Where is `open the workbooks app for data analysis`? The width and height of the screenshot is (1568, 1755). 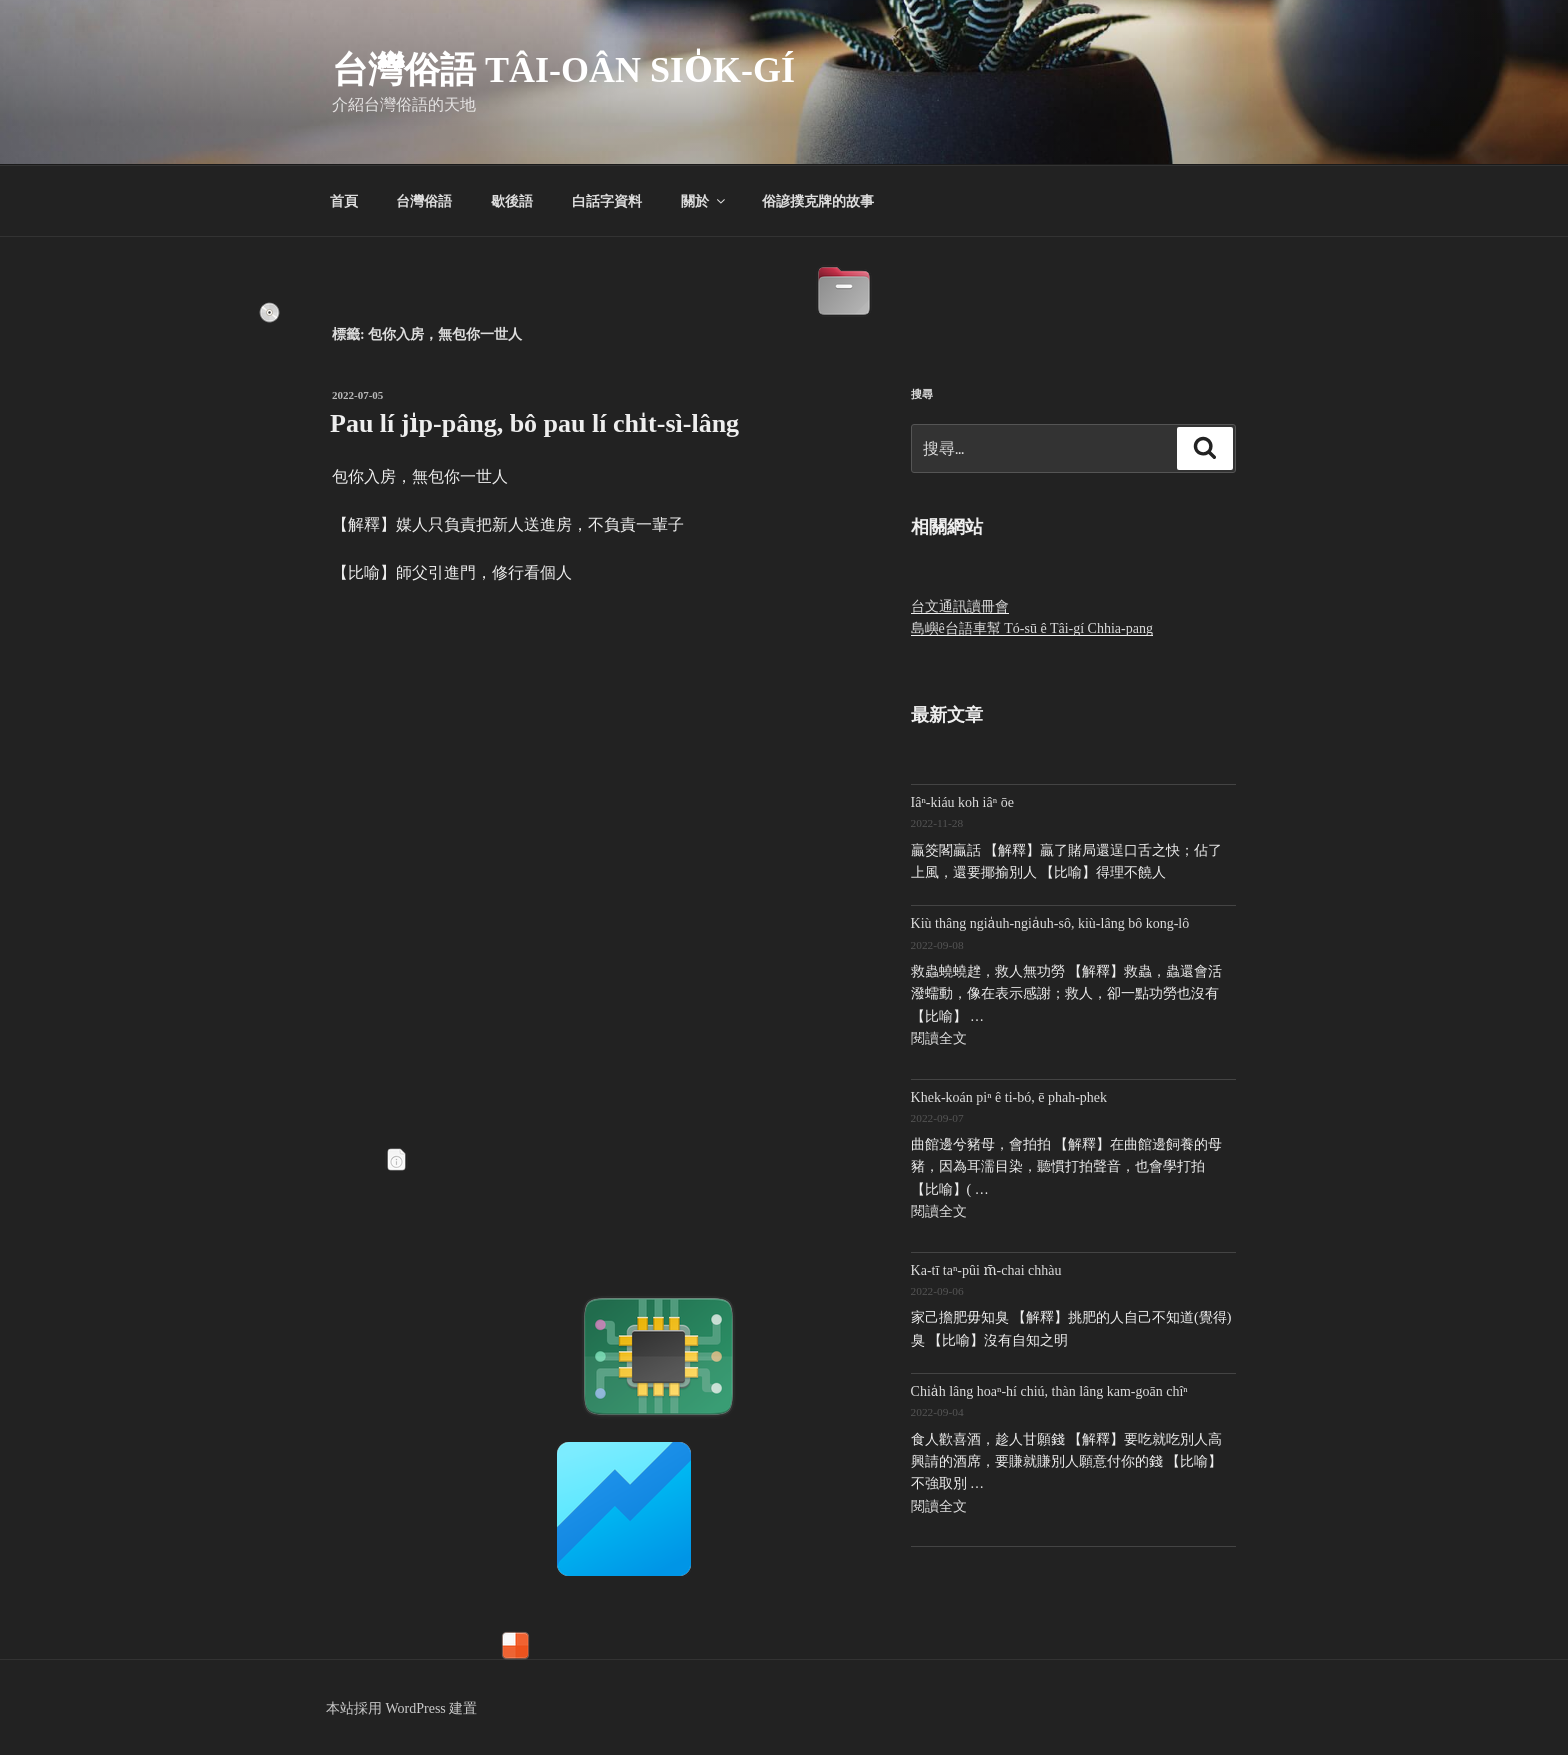 open the workbooks app for data analysis is located at coordinates (624, 1509).